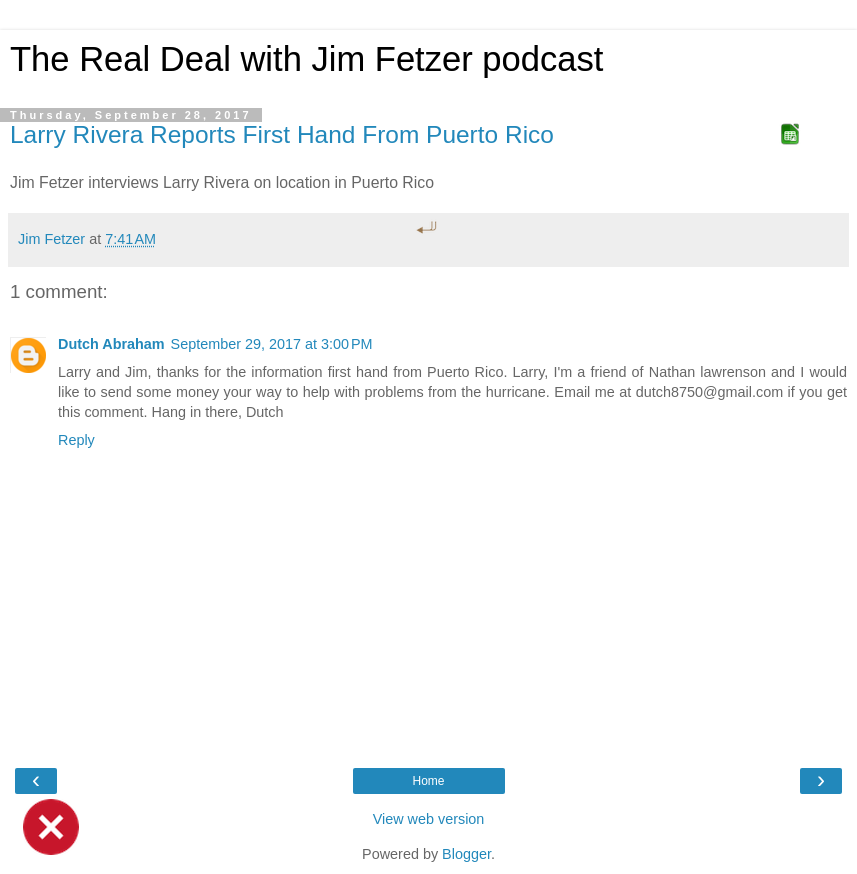 This screenshot has height=874, width=857. I want to click on reply to all recipients of an email, so click(426, 226).